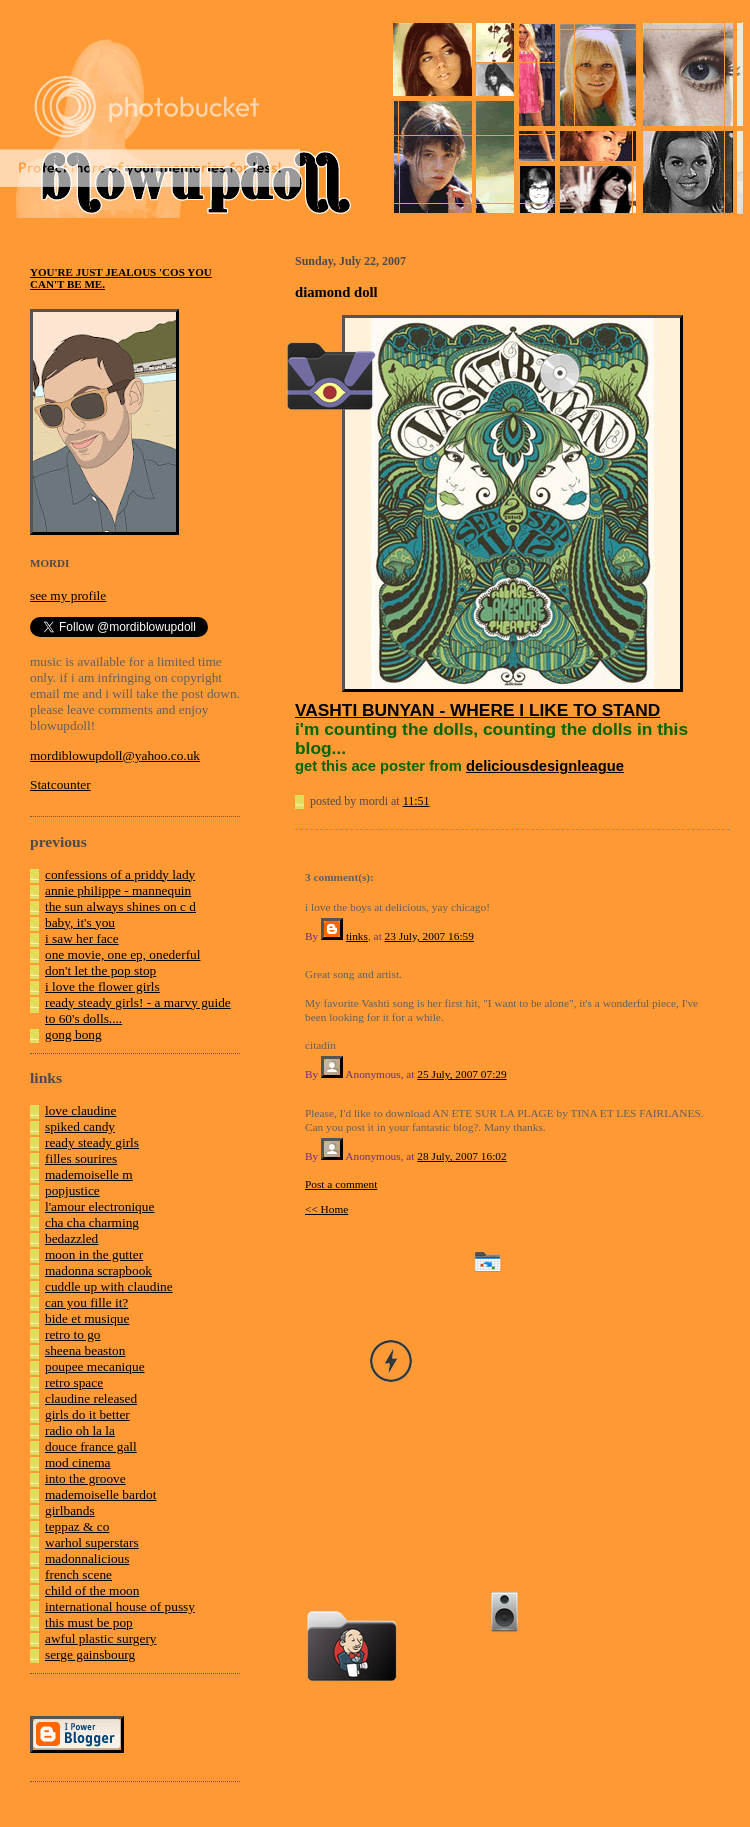 The width and height of the screenshot is (750, 1827). Describe the element at coordinates (351, 1648) in the screenshot. I see `open jenkins CI/CD project folder` at that location.